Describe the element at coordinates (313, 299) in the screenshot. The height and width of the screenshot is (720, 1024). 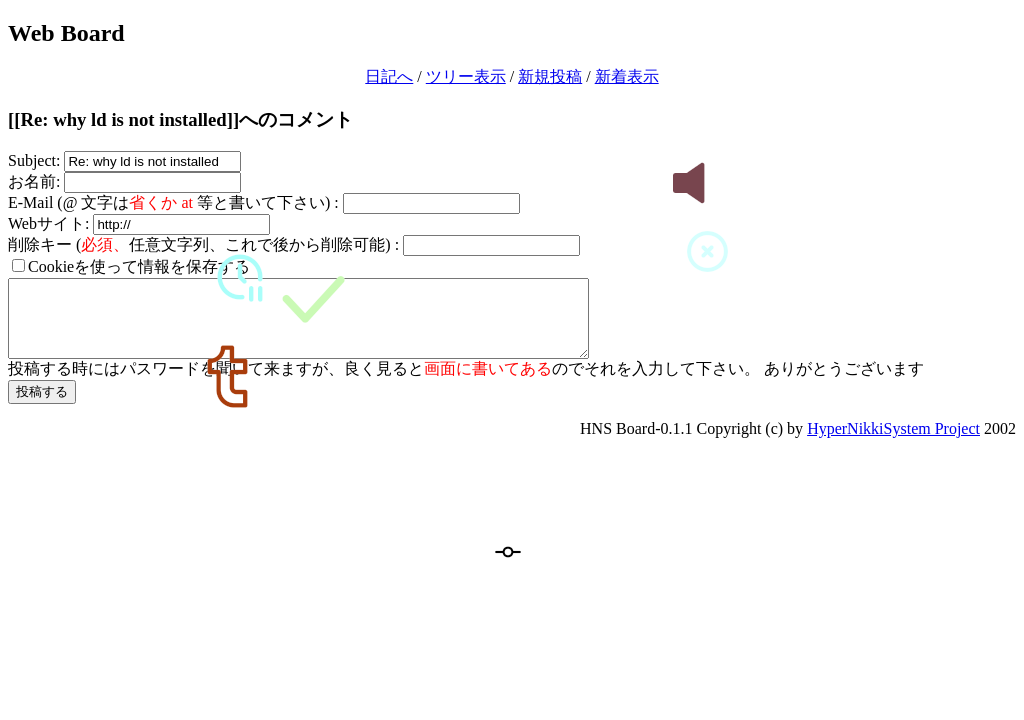
I see `confirm or submit an action` at that location.